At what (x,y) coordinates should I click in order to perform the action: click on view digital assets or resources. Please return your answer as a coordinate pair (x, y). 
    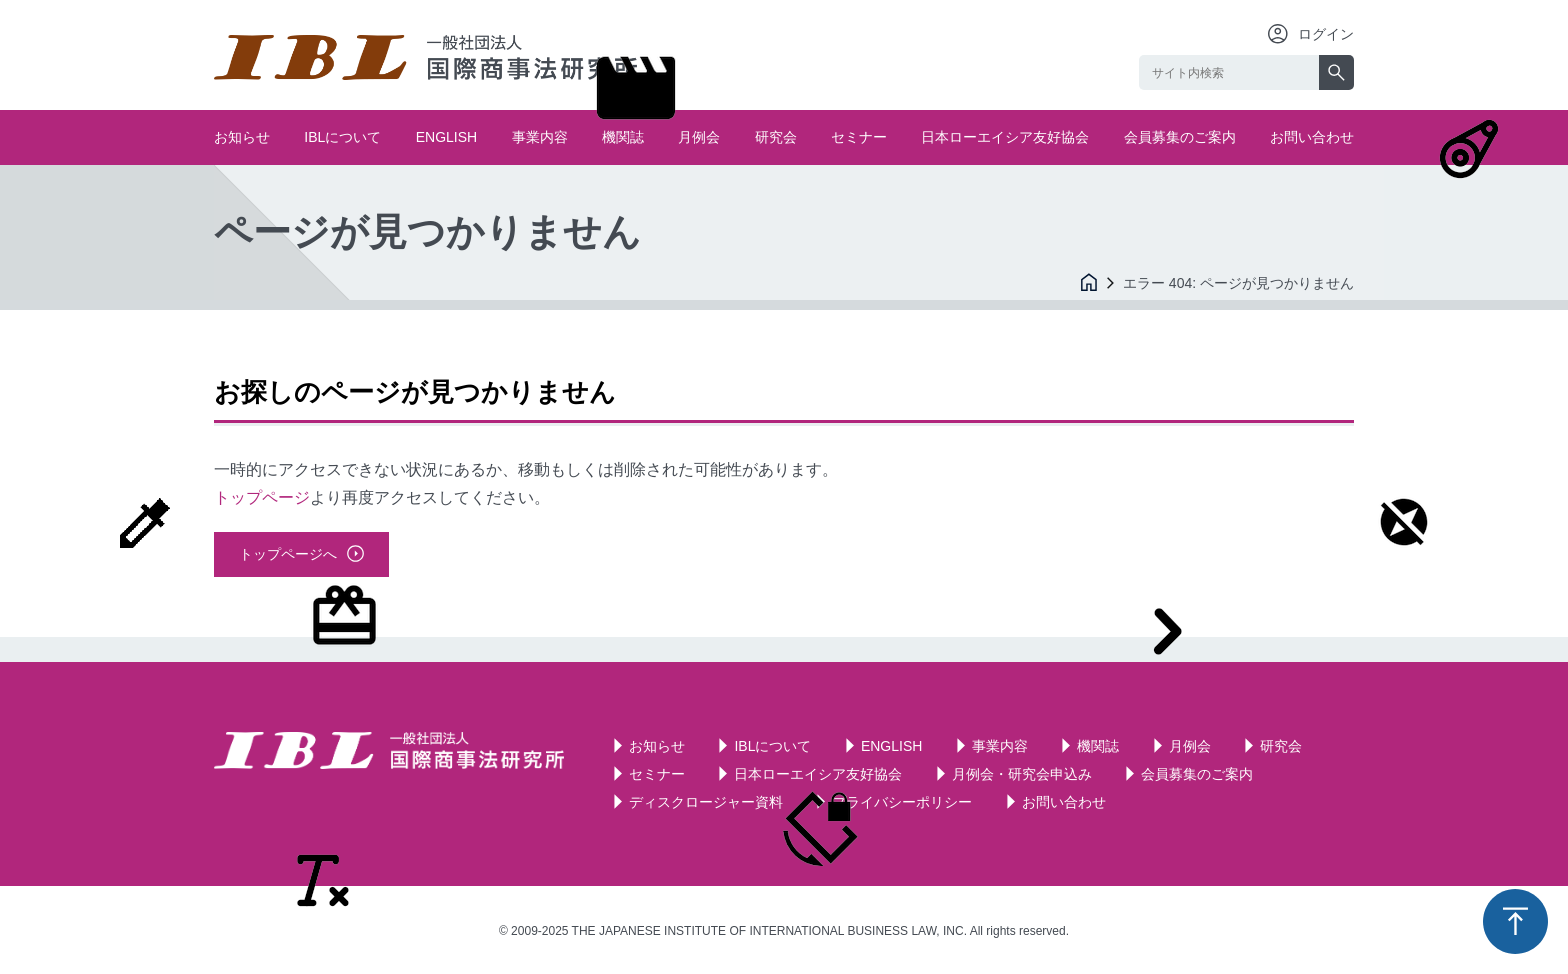
    Looking at the image, I should click on (1469, 149).